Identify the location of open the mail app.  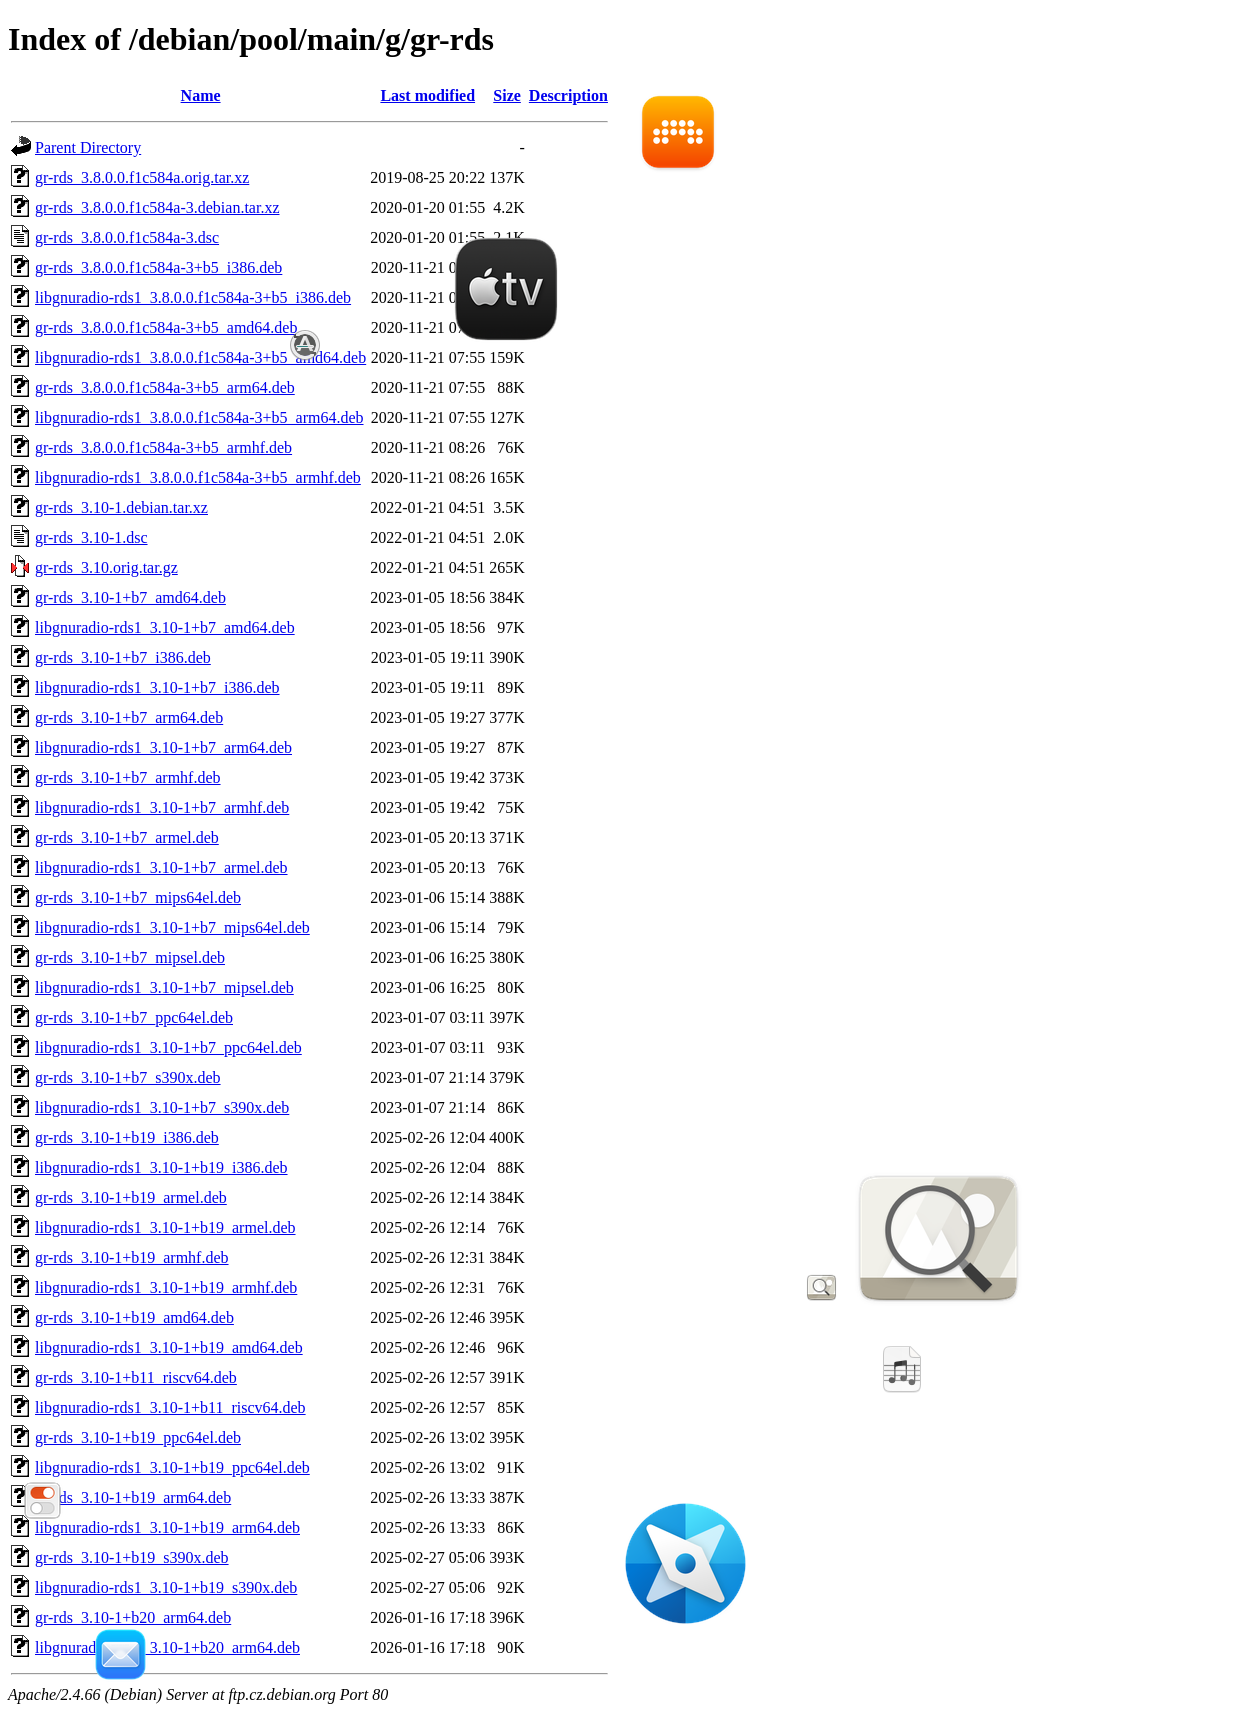
(120, 1654).